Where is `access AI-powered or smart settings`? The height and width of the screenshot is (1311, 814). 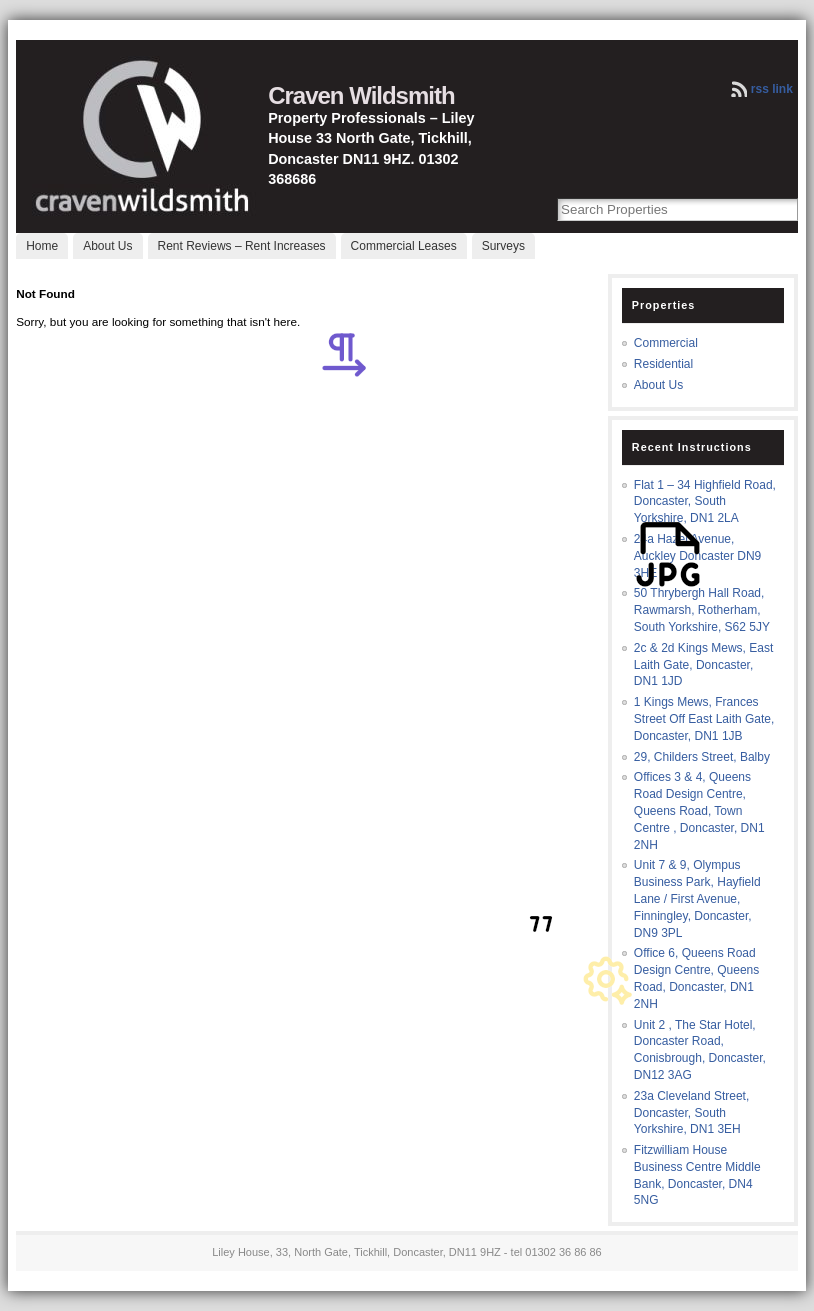 access AI-powered or smart settings is located at coordinates (606, 979).